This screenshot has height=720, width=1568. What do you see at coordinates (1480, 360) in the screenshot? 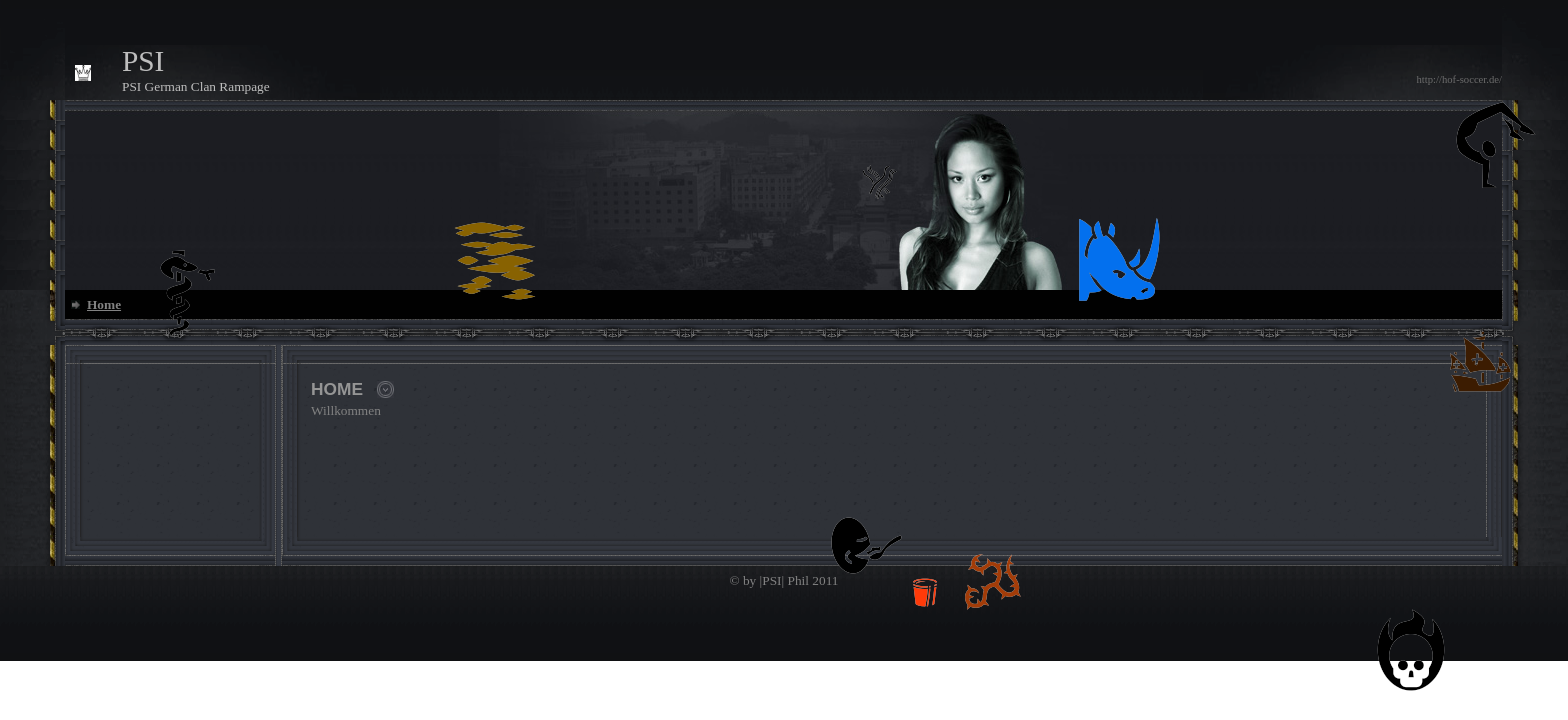
I see `historical sailing ship icon for exploration games` at bounding box center [1480, 360].